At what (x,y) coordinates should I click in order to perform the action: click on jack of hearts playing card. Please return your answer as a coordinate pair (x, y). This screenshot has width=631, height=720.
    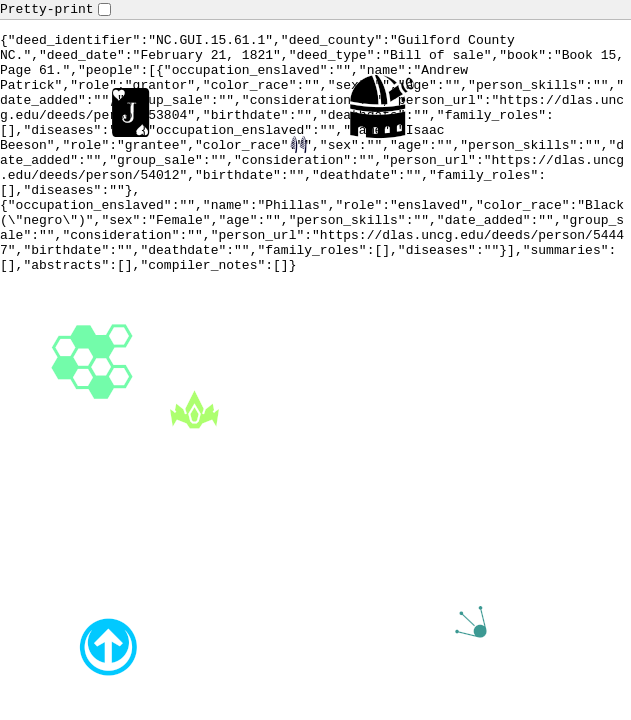
    Looking at the image, I should click on (130, 112).